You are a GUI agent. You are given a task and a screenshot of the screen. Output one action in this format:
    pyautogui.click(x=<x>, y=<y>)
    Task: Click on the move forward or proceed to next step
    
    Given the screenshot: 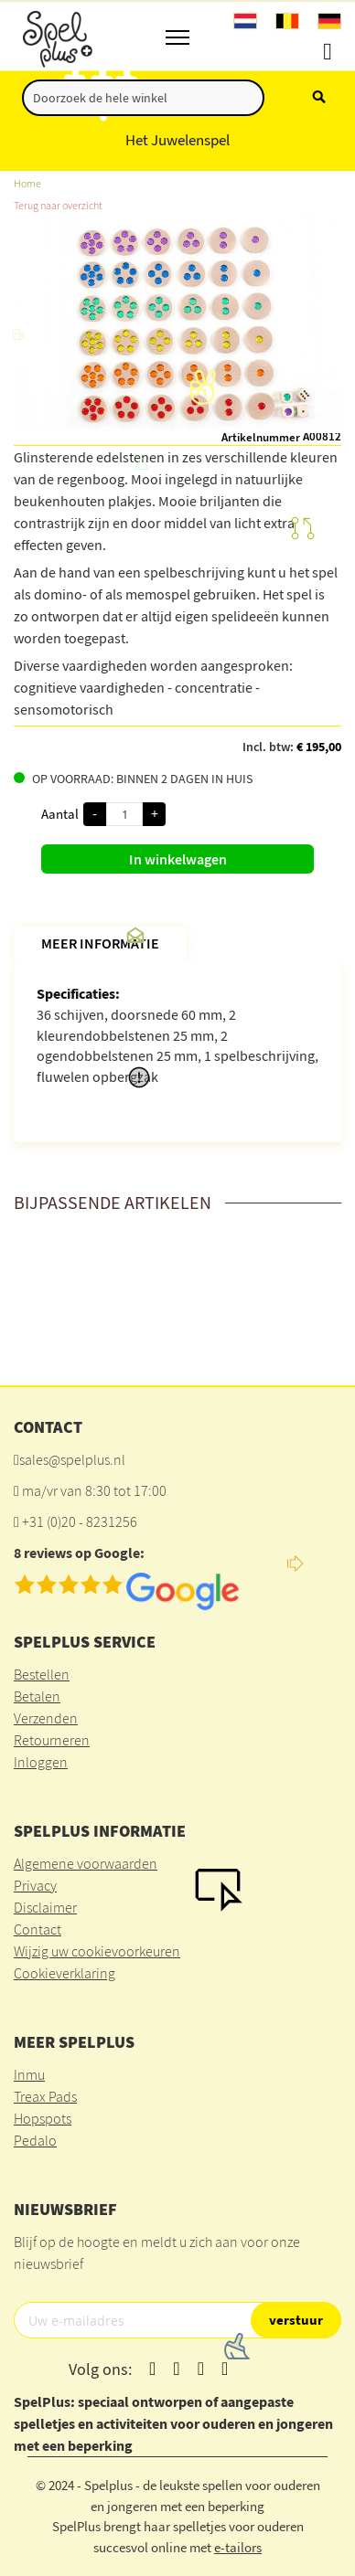 What is the action you would take?
    pyautogui.click(x=295, y=1564)
    